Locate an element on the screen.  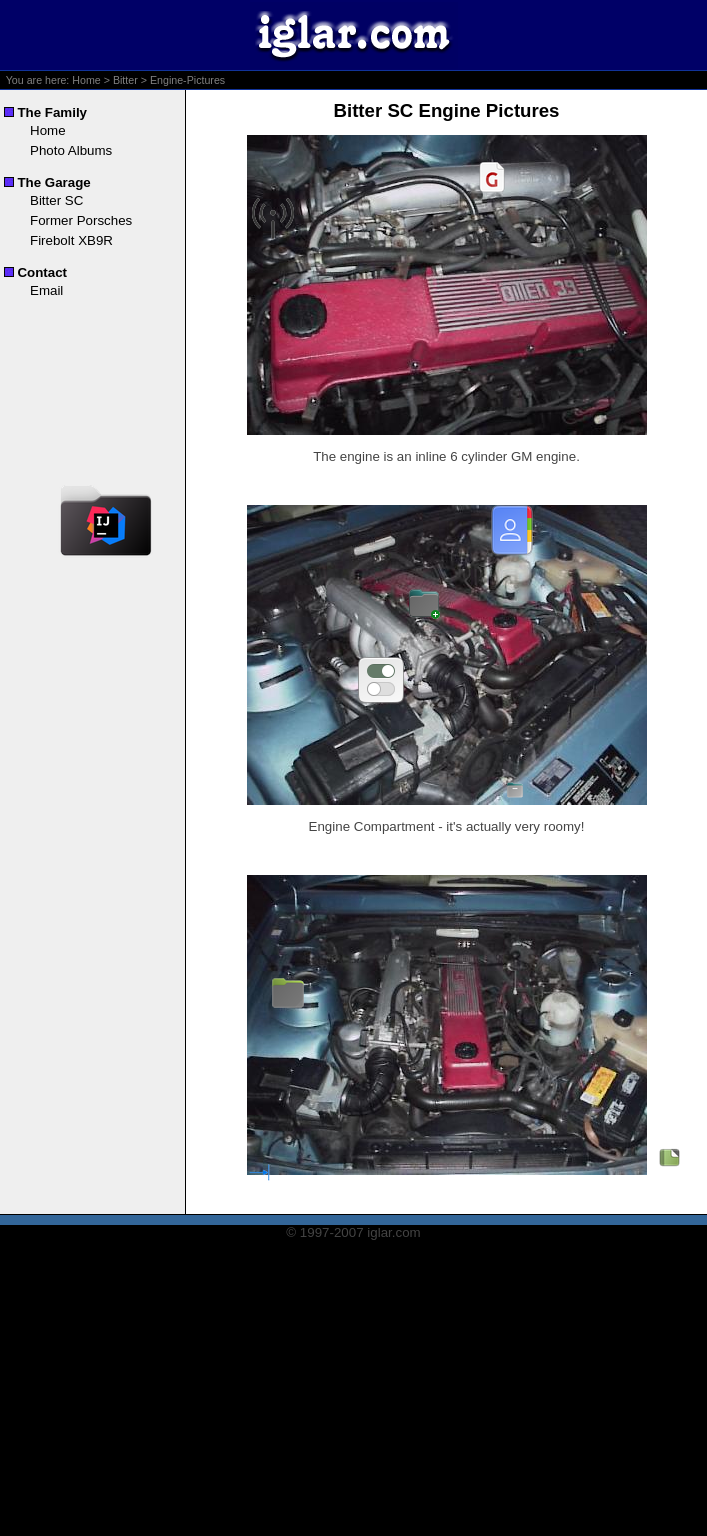
a g-code file for 3D printing or CNC machining is located at coordinates (492, 177).